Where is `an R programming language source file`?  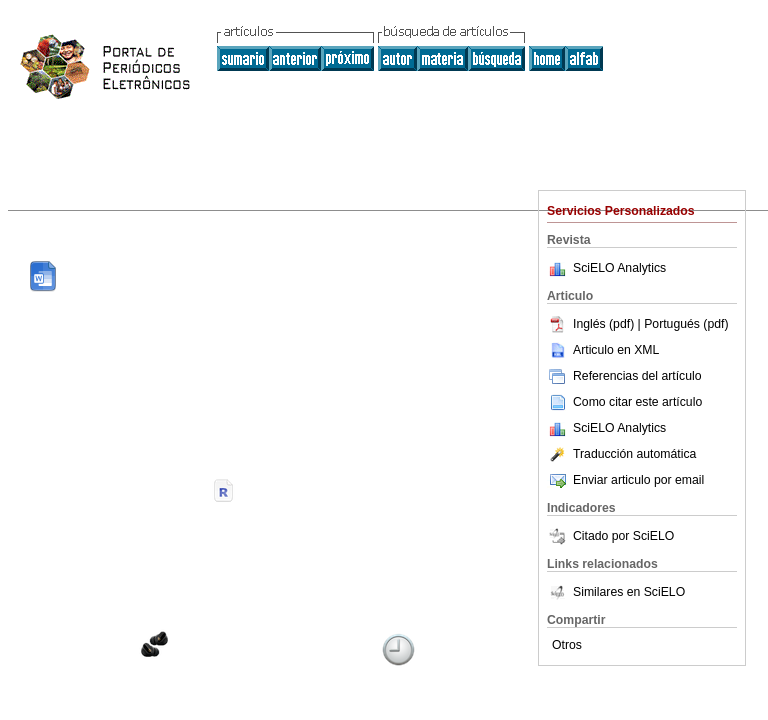 an R programming language source file is located at coordinates (223, 490).